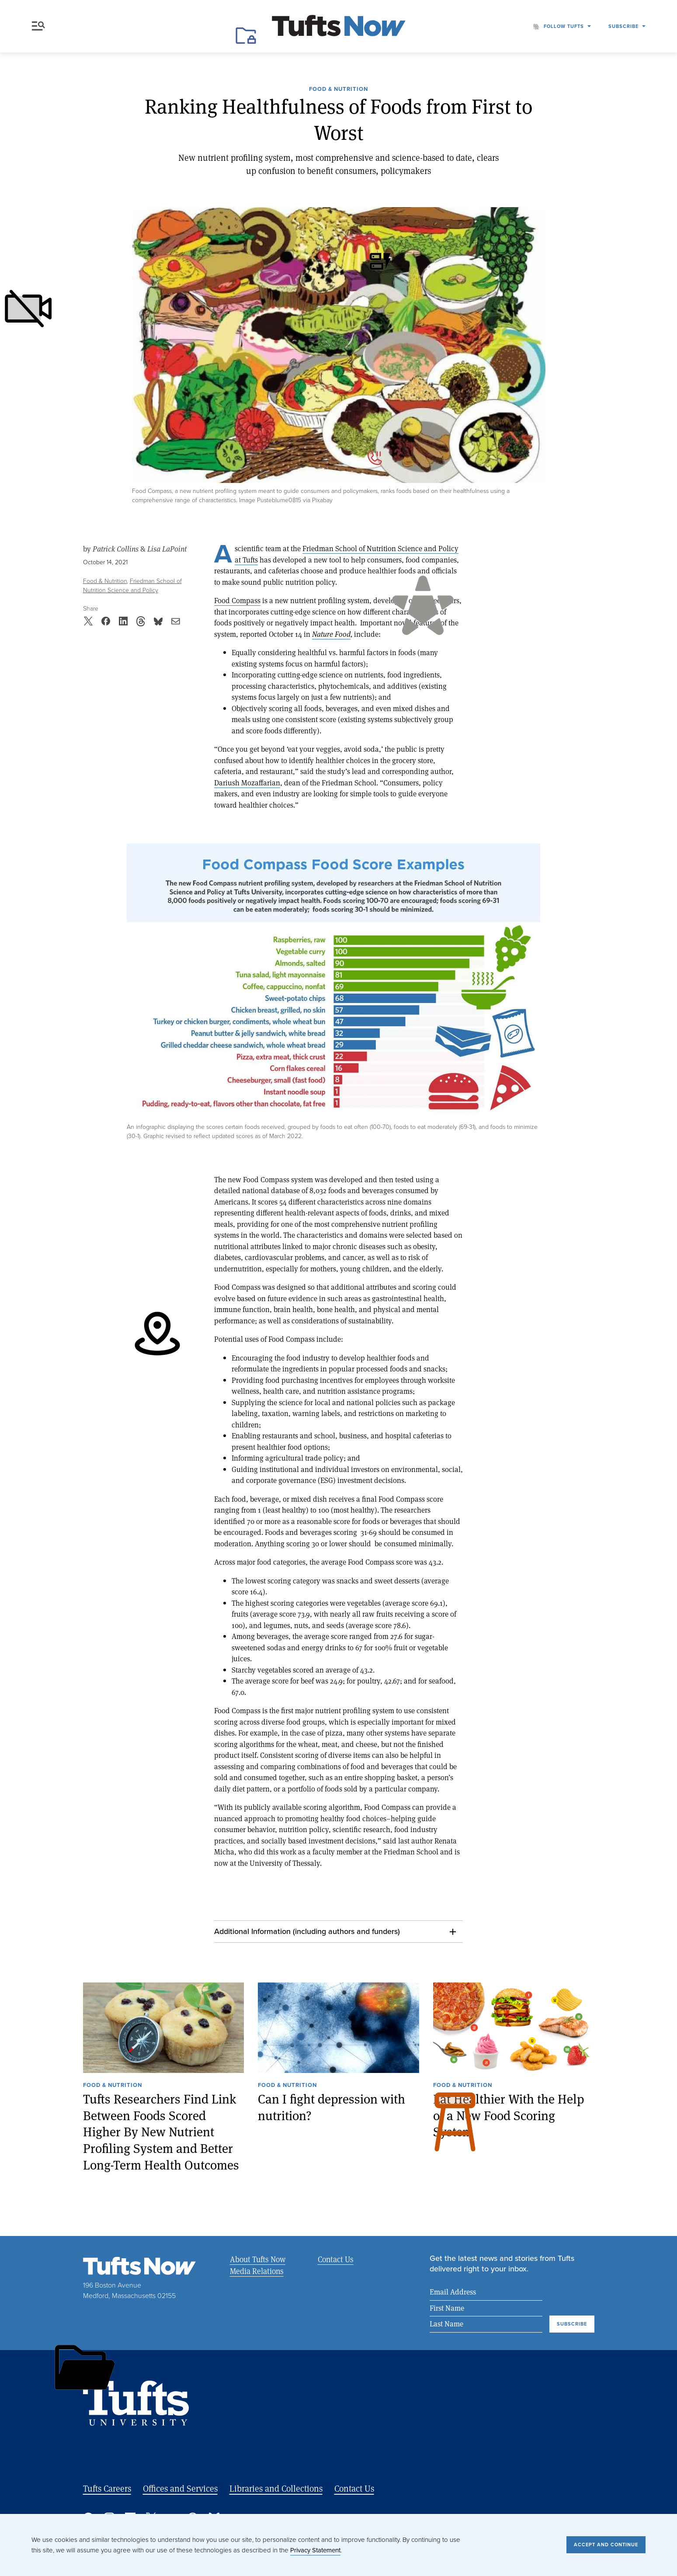  I want to click on access a password-protected folder, so click(246, 35).